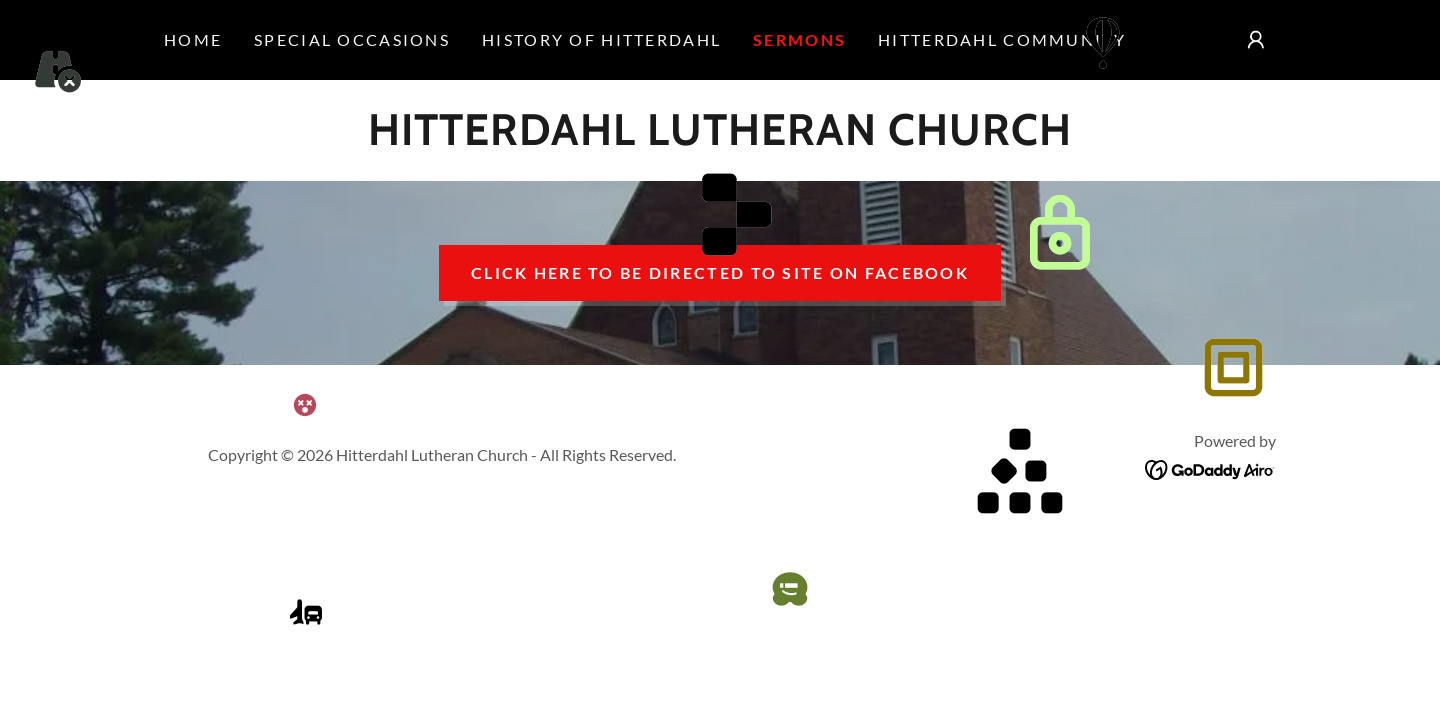 This screenshot has height=720, width=1440. I want to click on view stacked or layered resources, so click(1020, 471).